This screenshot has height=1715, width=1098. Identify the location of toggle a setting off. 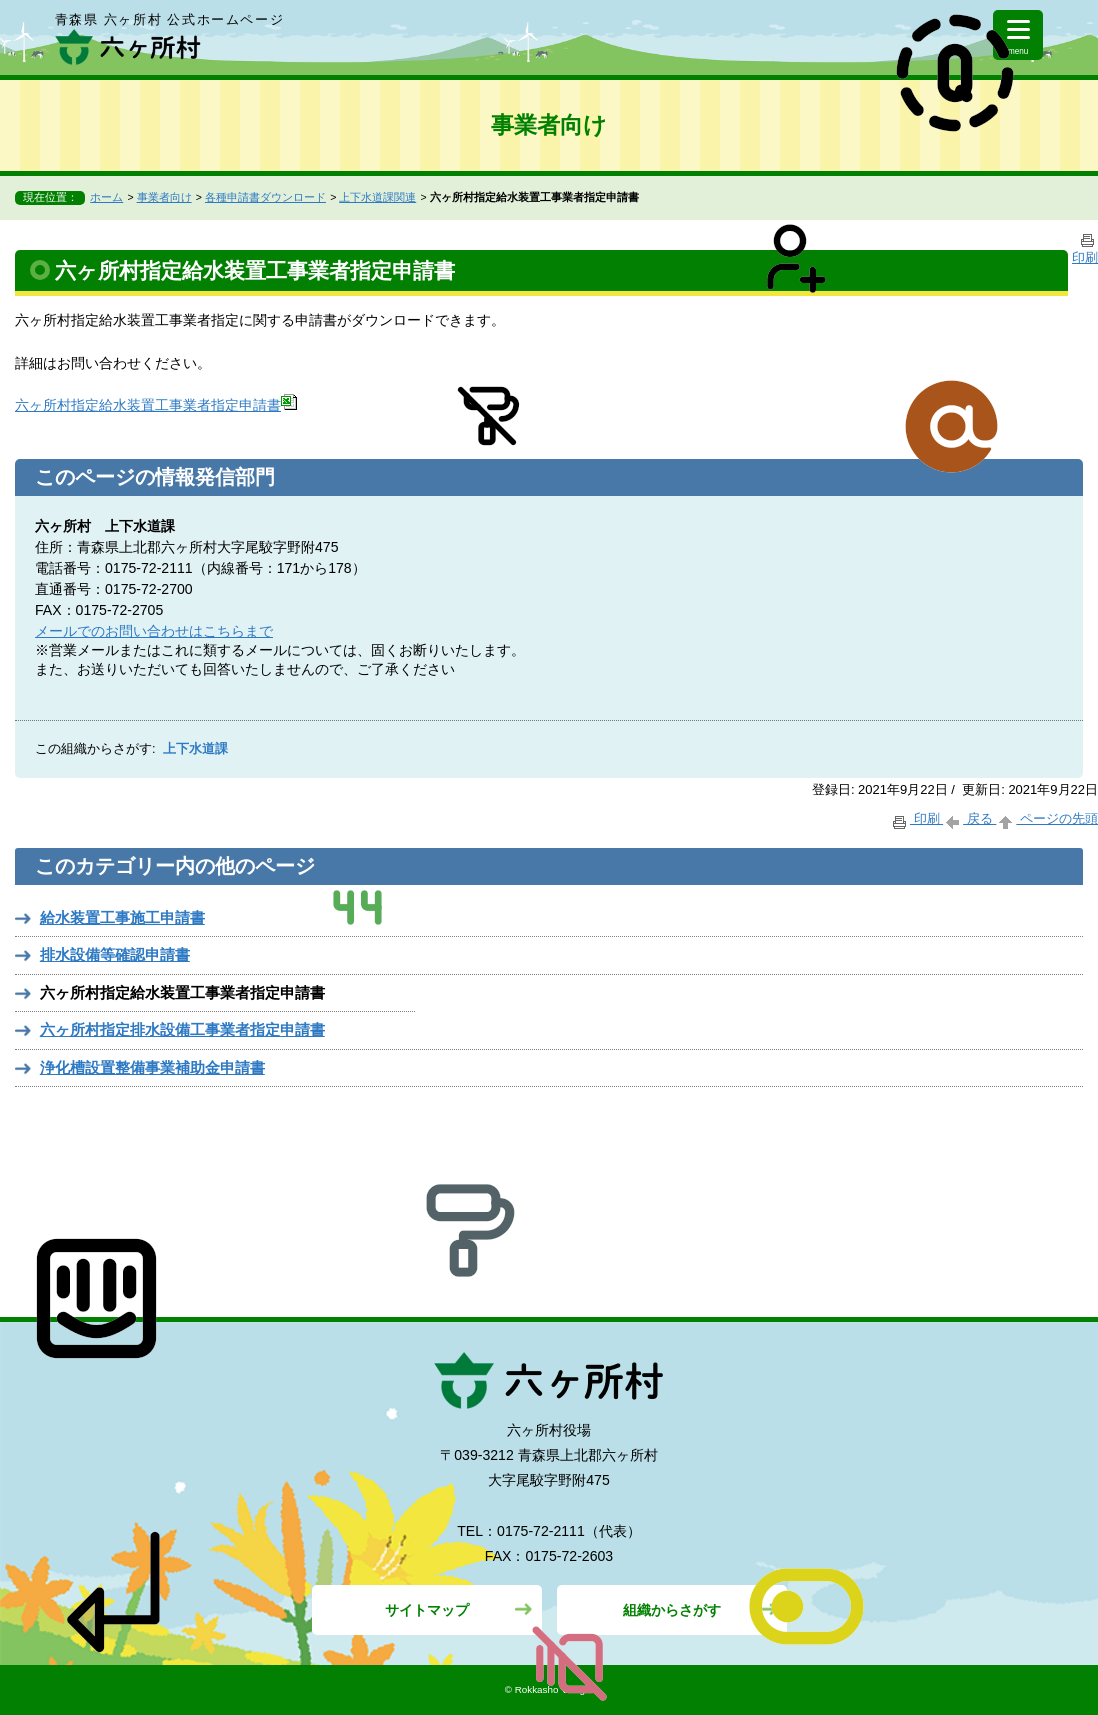
(806, 1606).